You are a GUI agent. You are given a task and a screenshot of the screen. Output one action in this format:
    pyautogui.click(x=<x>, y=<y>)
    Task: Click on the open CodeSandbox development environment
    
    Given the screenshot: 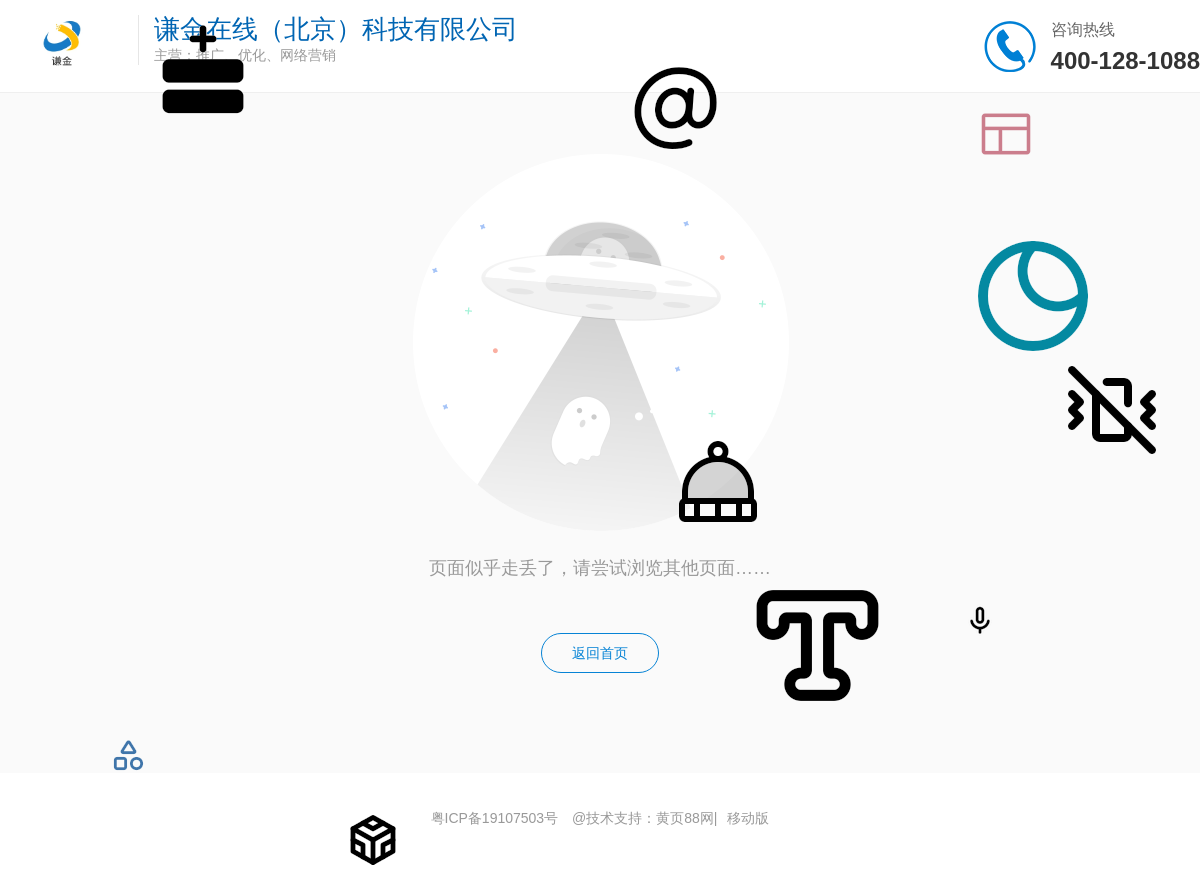 What is the action you would take?
    pyautogui.click(x=373, y=840)
    